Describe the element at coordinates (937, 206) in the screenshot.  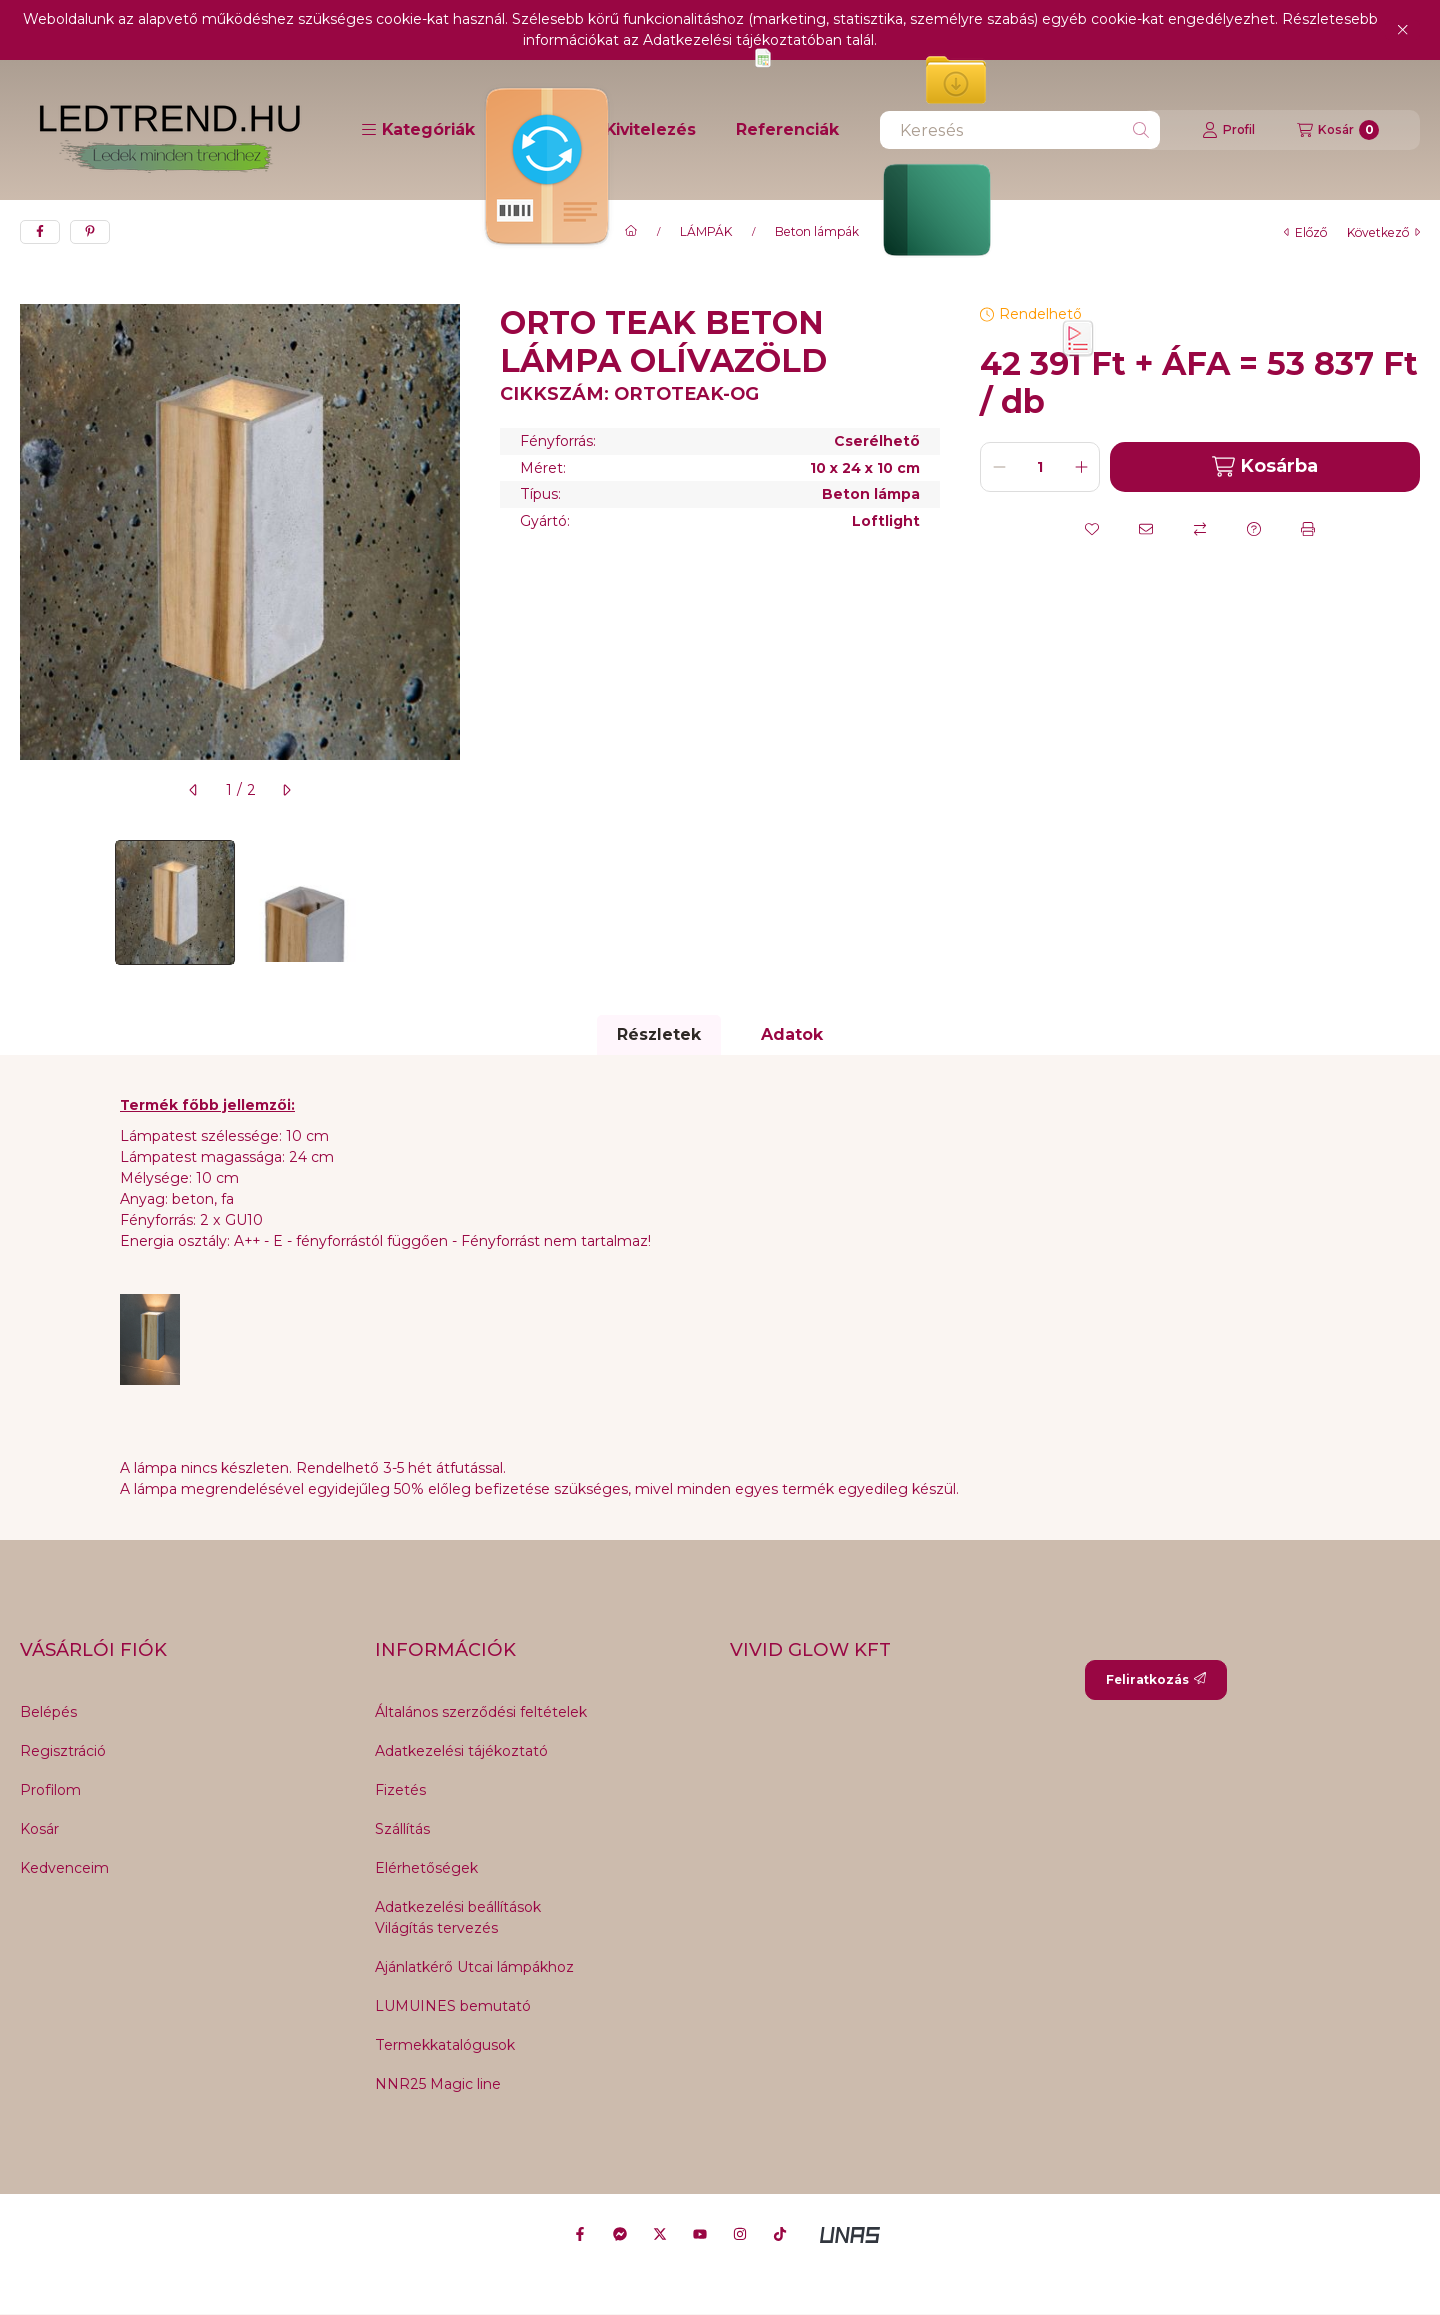
I see `access the desktop folder` at that location.